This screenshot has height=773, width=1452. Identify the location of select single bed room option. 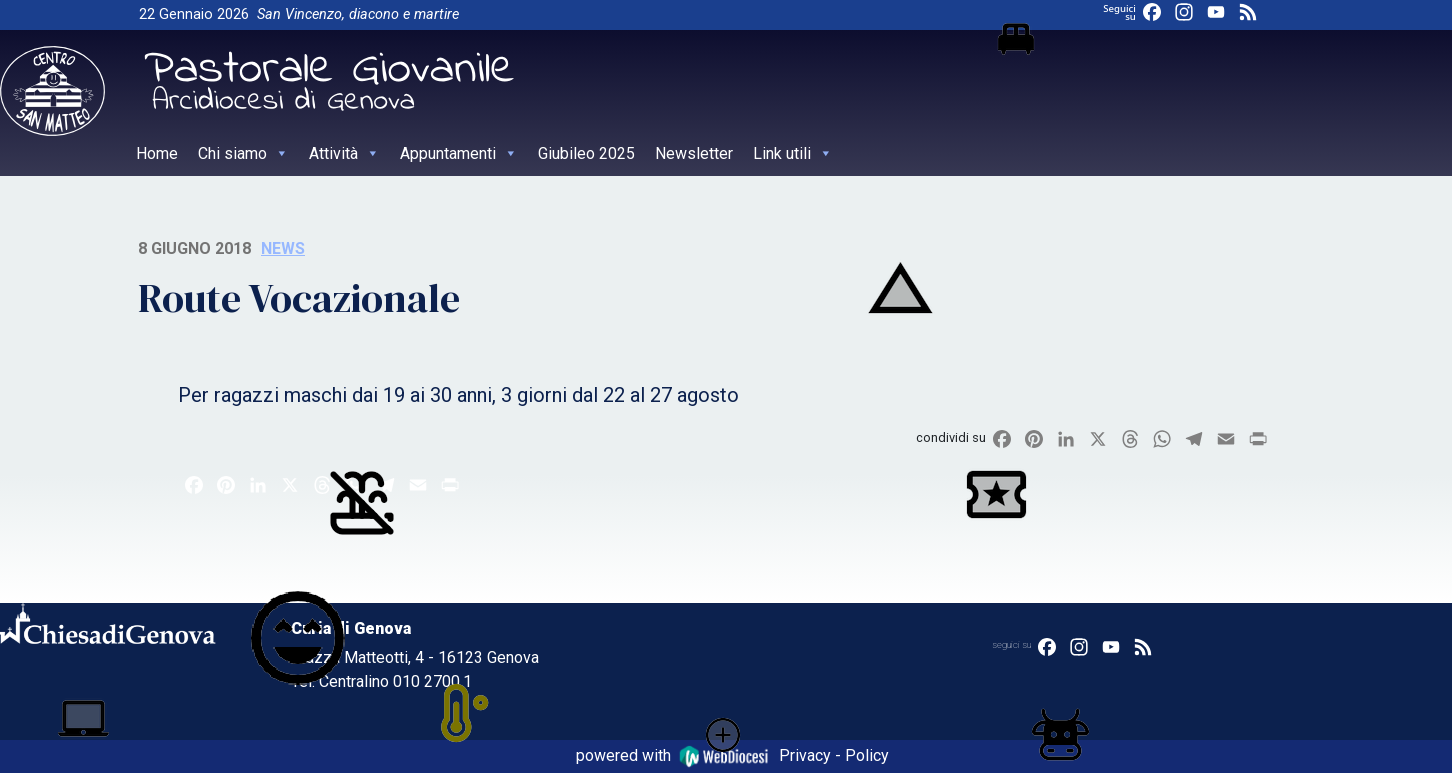
(1016, 39).